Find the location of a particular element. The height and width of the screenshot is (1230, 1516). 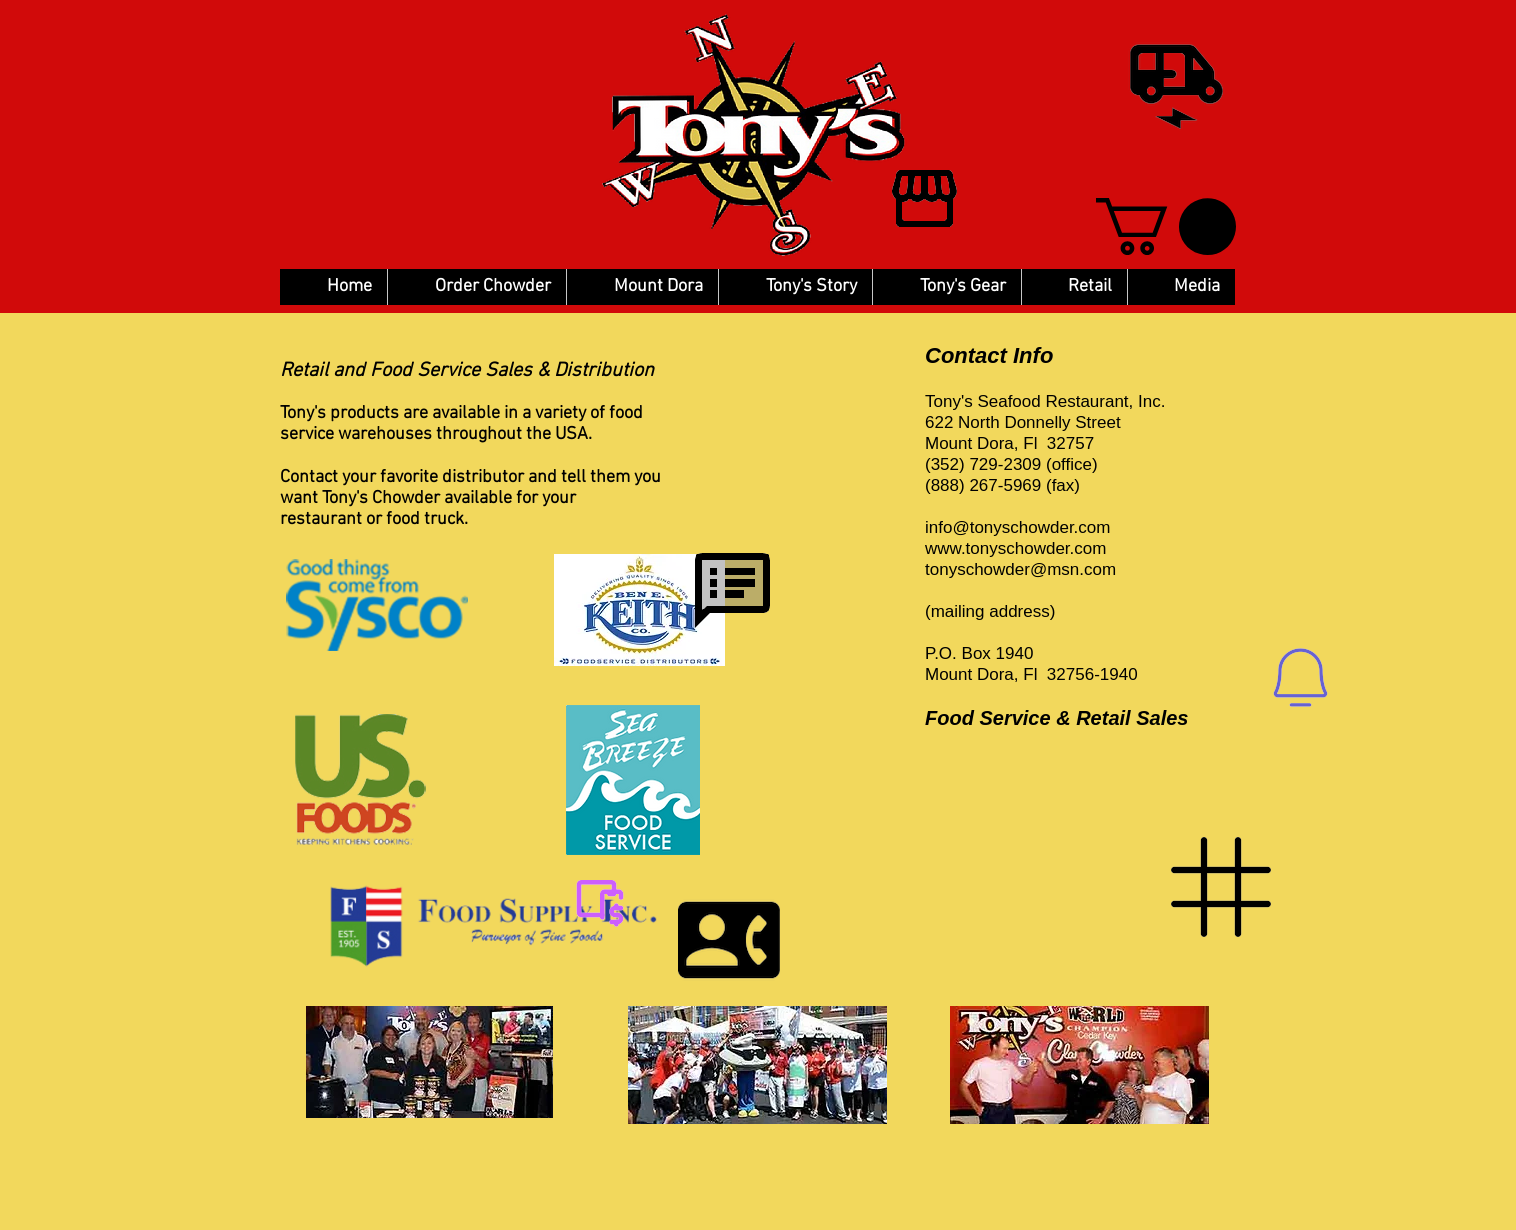

view speaker notes or presentation comments is located at coordinates (732, 590).